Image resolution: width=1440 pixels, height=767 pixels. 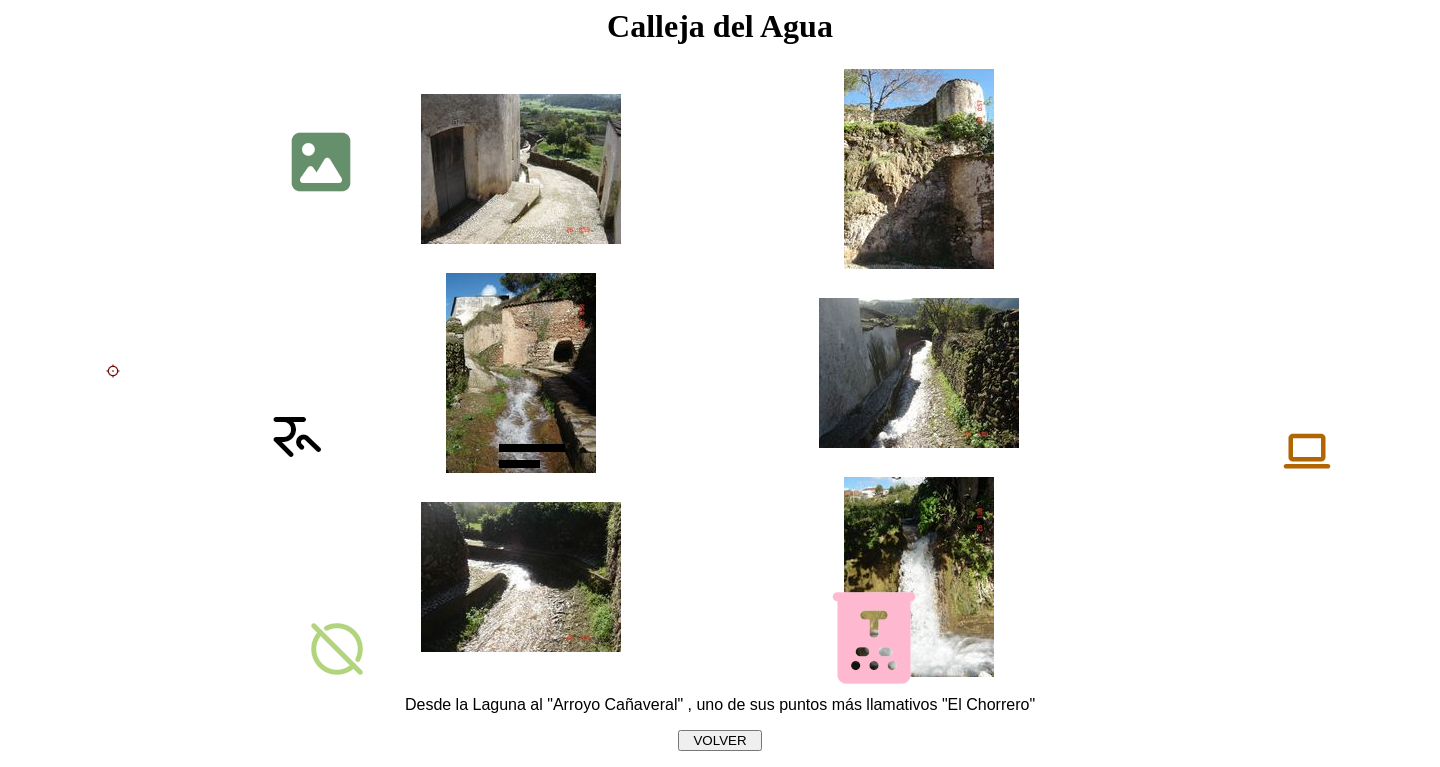 I want to click on view image or photo, so click(x=321, y=162).